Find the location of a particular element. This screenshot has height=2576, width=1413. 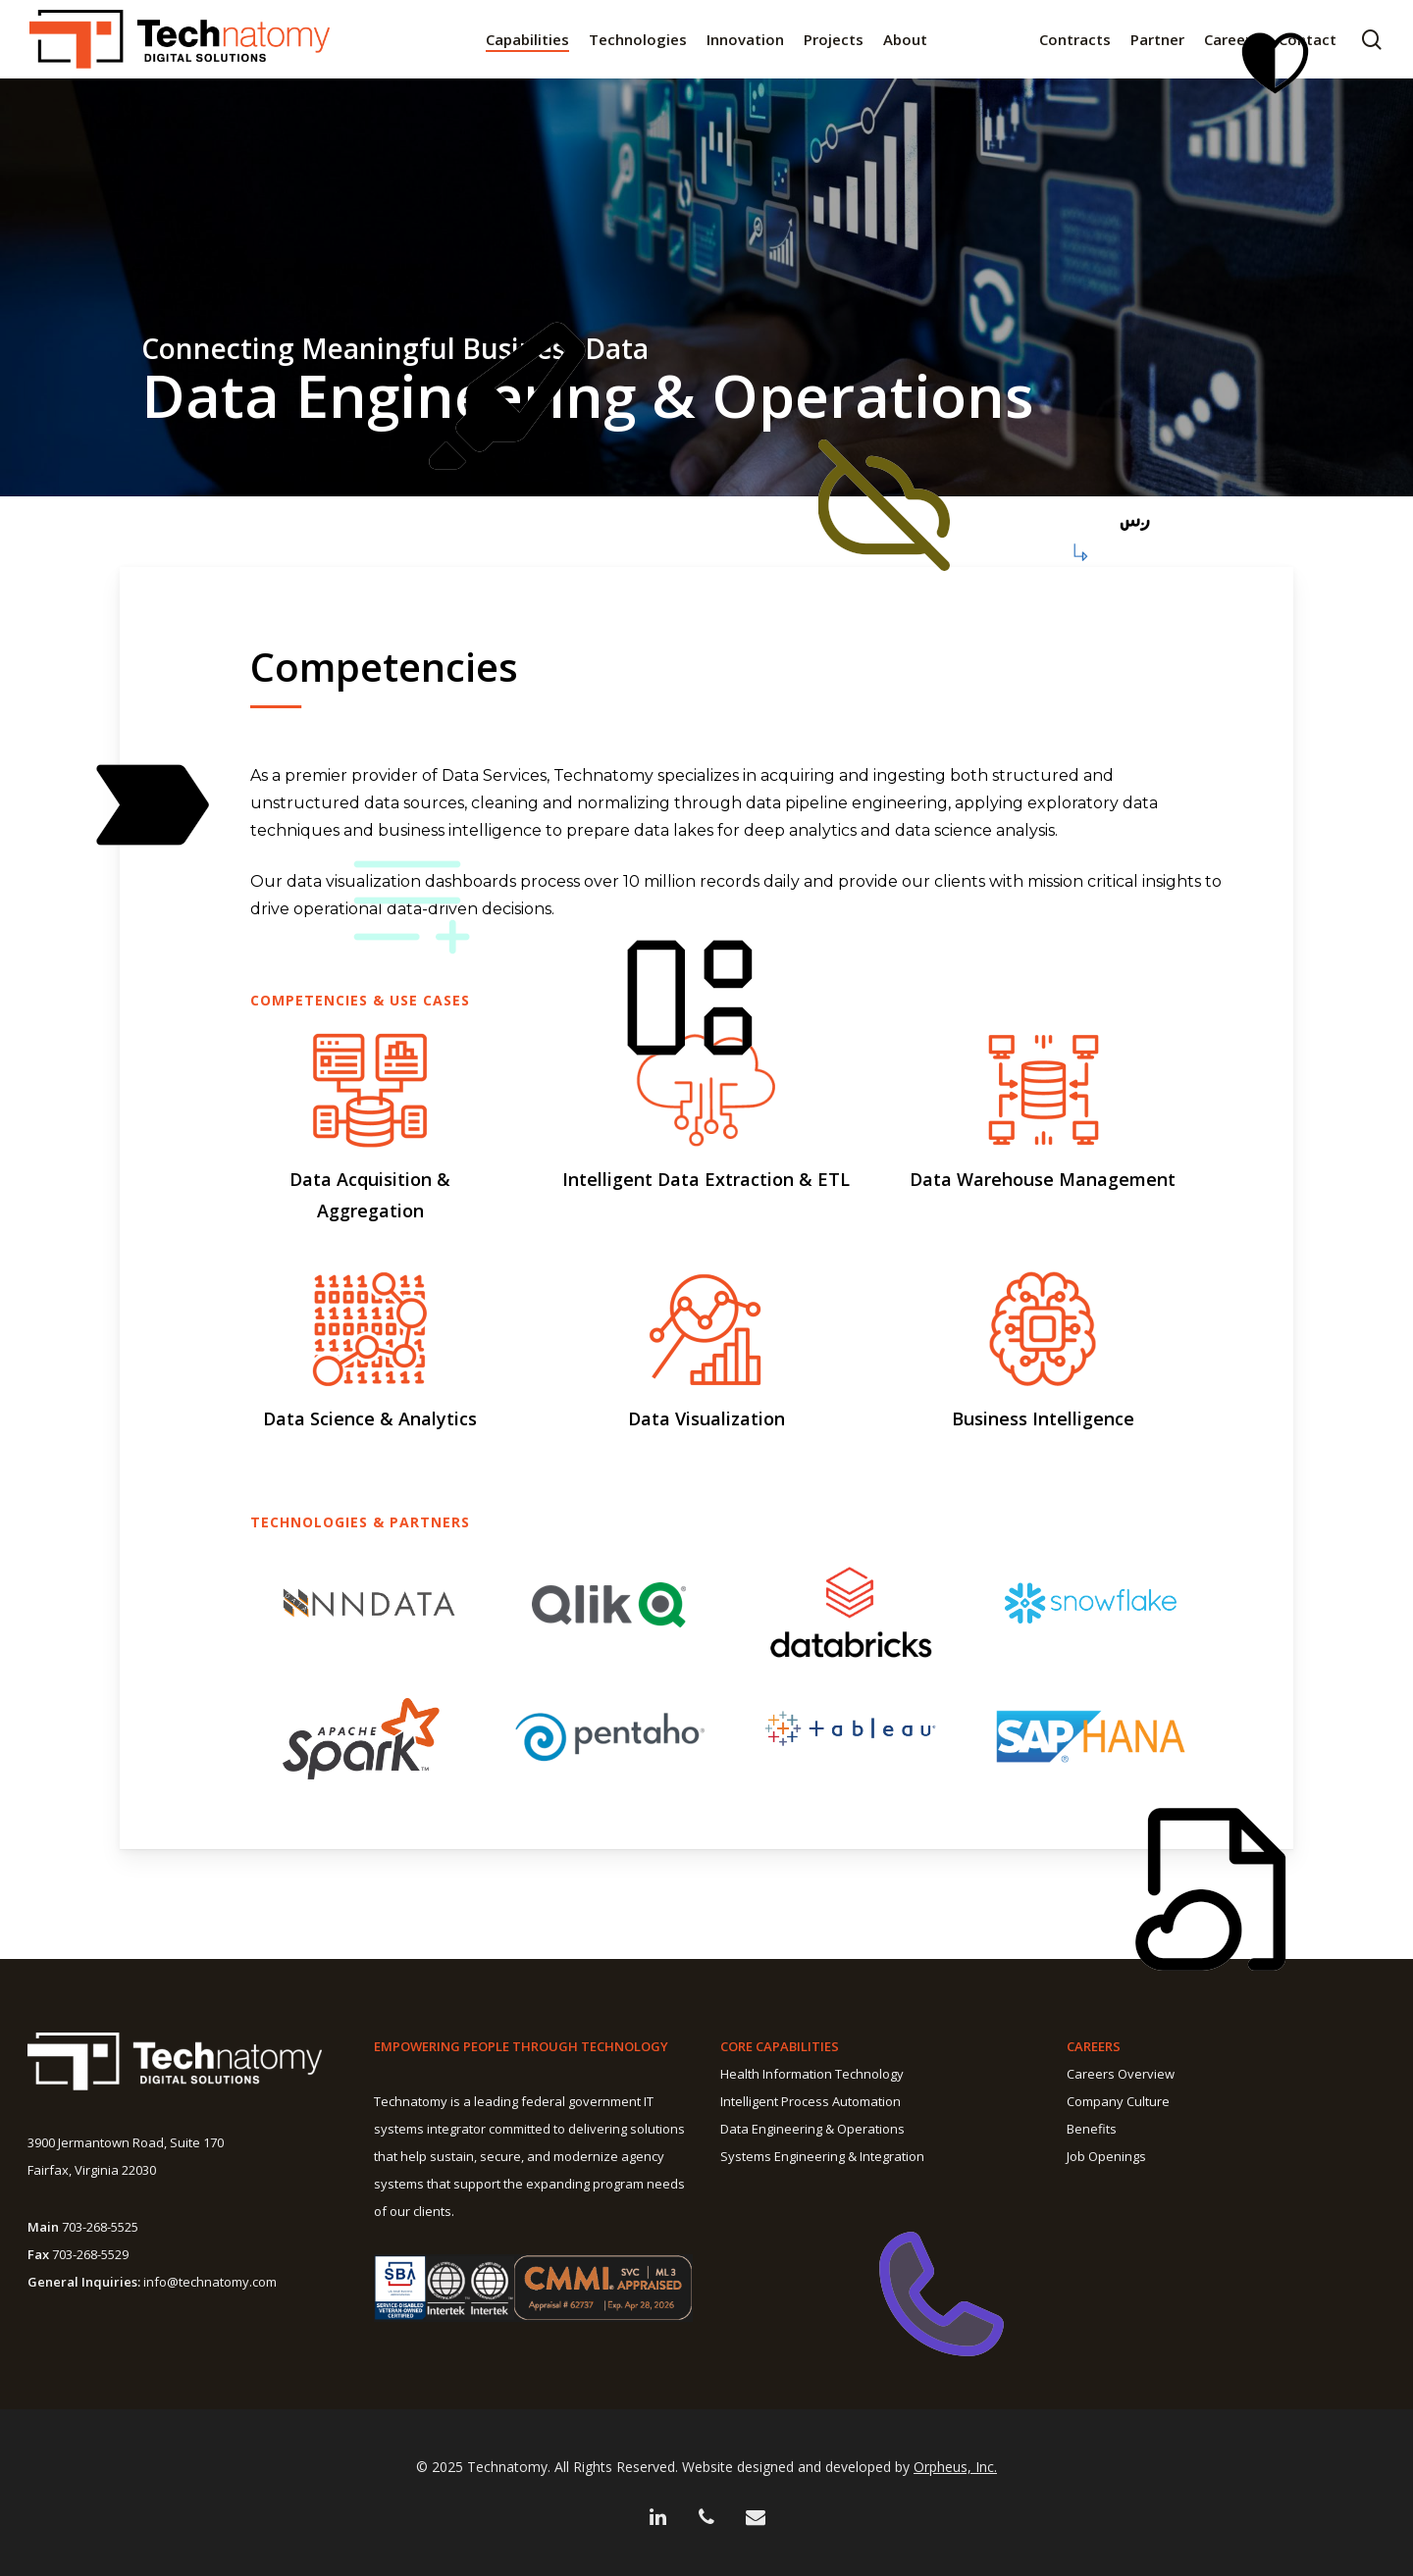

highlight or mark up text is located at coordinates (511, 395).